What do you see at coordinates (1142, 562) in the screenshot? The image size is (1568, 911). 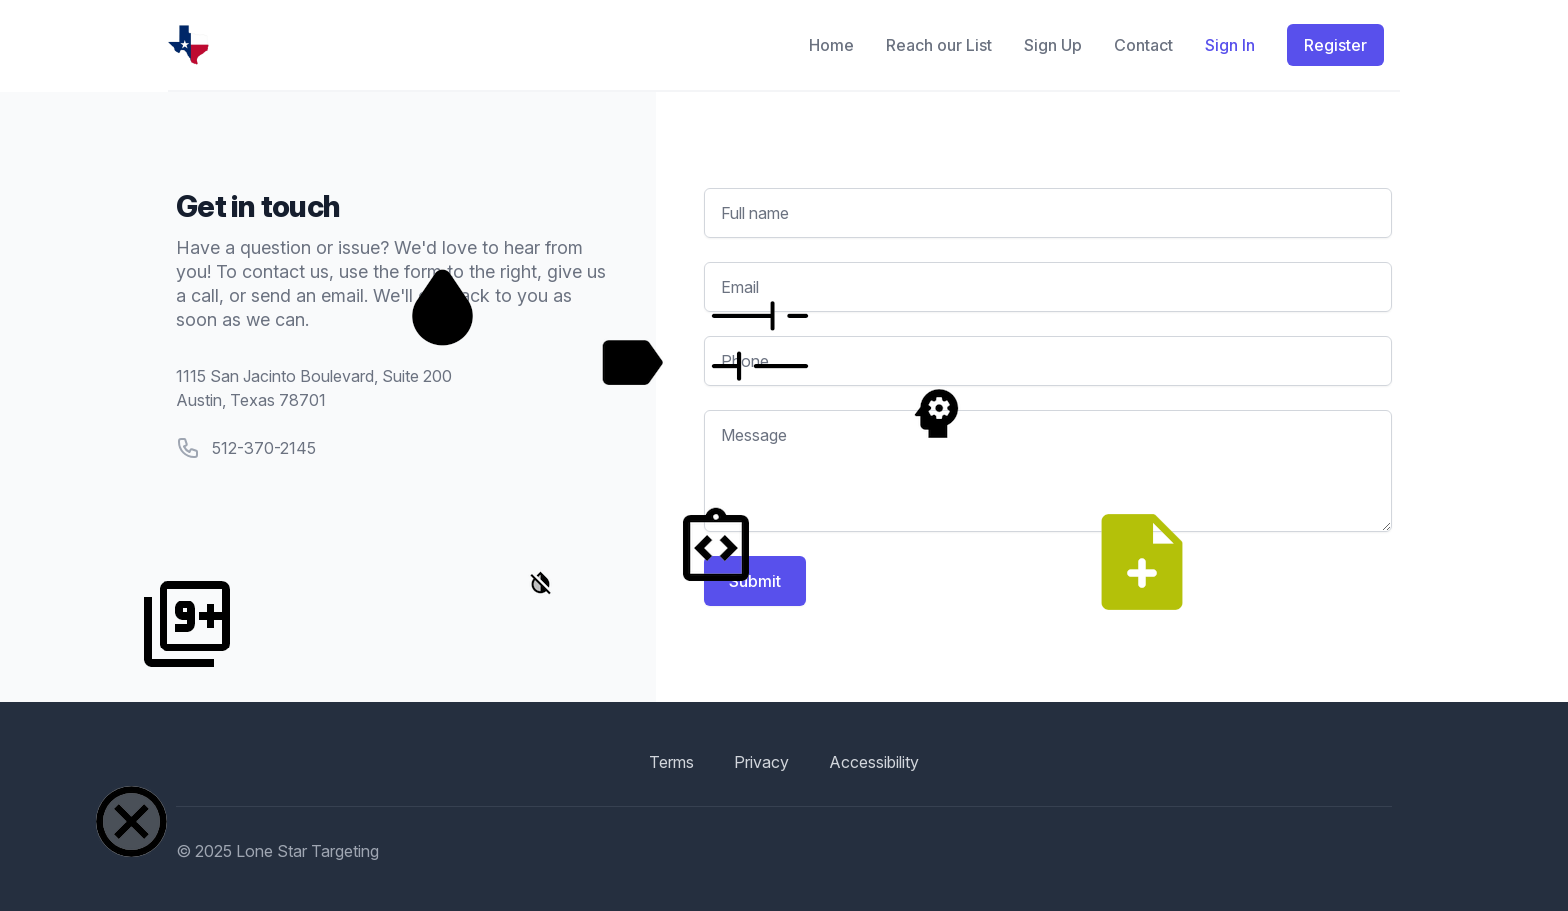 I see `create a new file` at bounding box center [1142, 562].